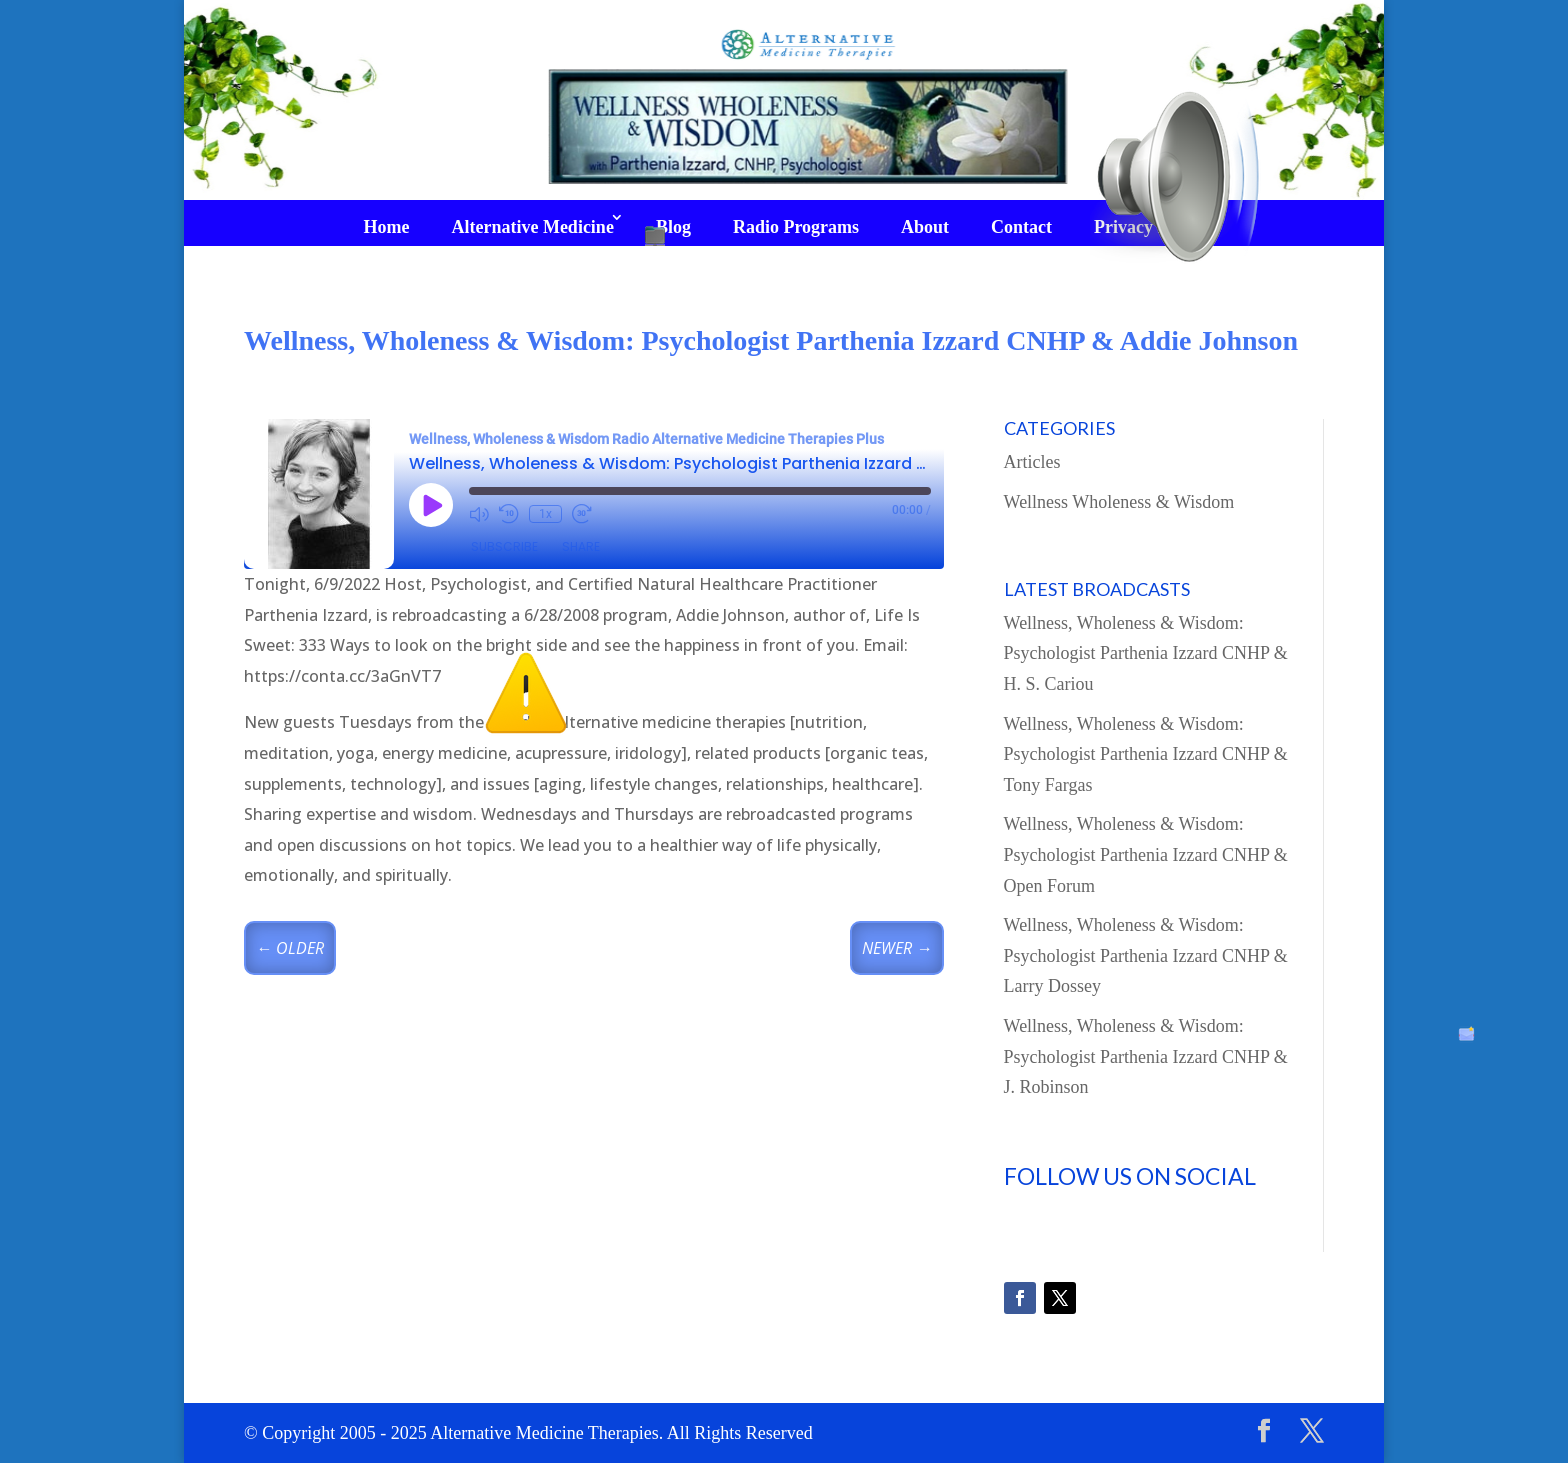 This screenshot has width=1568, height=1463. I want to click on mark email as unread, so click(1466, 1034).